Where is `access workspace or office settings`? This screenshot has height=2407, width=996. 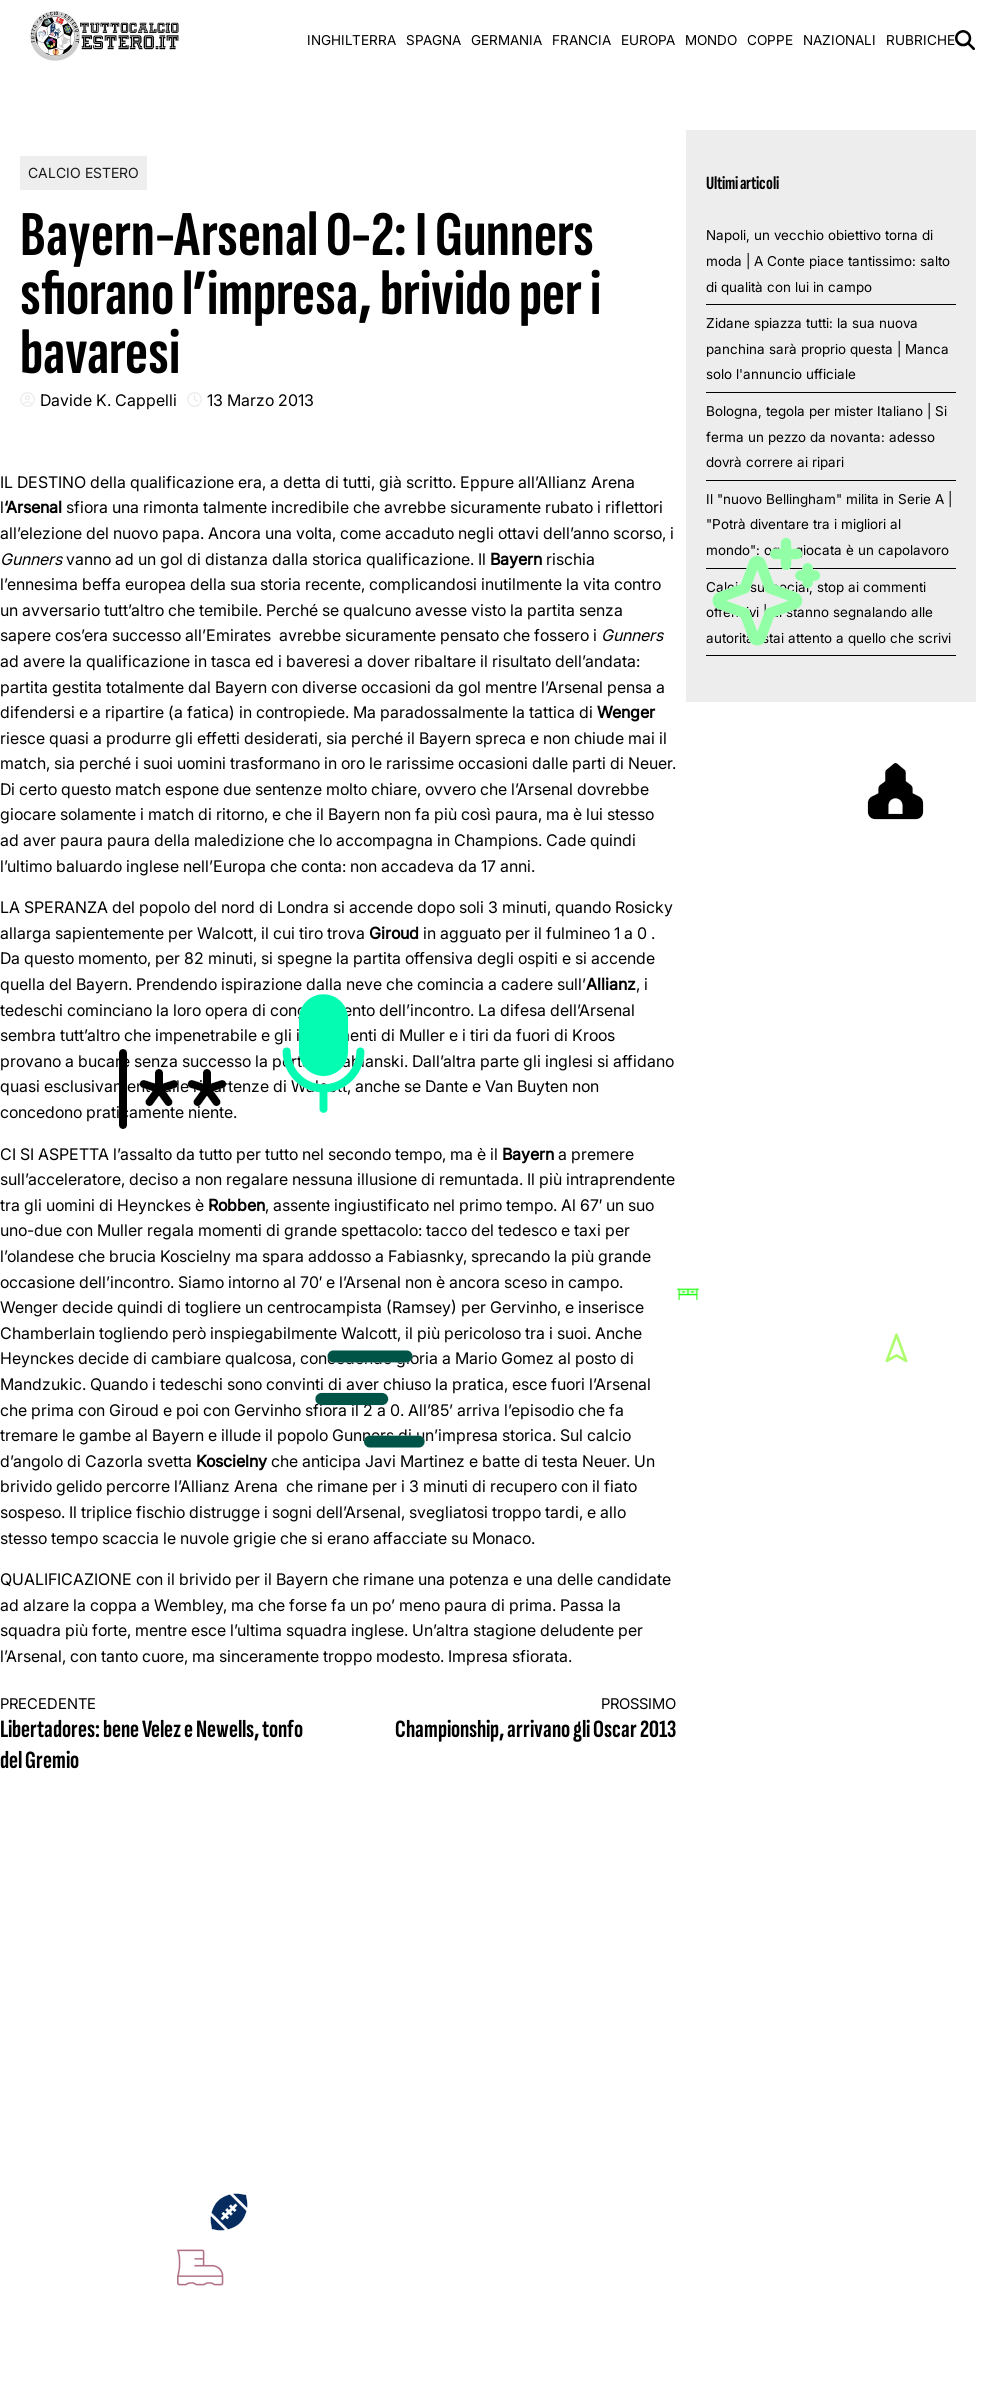
access workspace or office settings is located at coordinates (688, 1294).